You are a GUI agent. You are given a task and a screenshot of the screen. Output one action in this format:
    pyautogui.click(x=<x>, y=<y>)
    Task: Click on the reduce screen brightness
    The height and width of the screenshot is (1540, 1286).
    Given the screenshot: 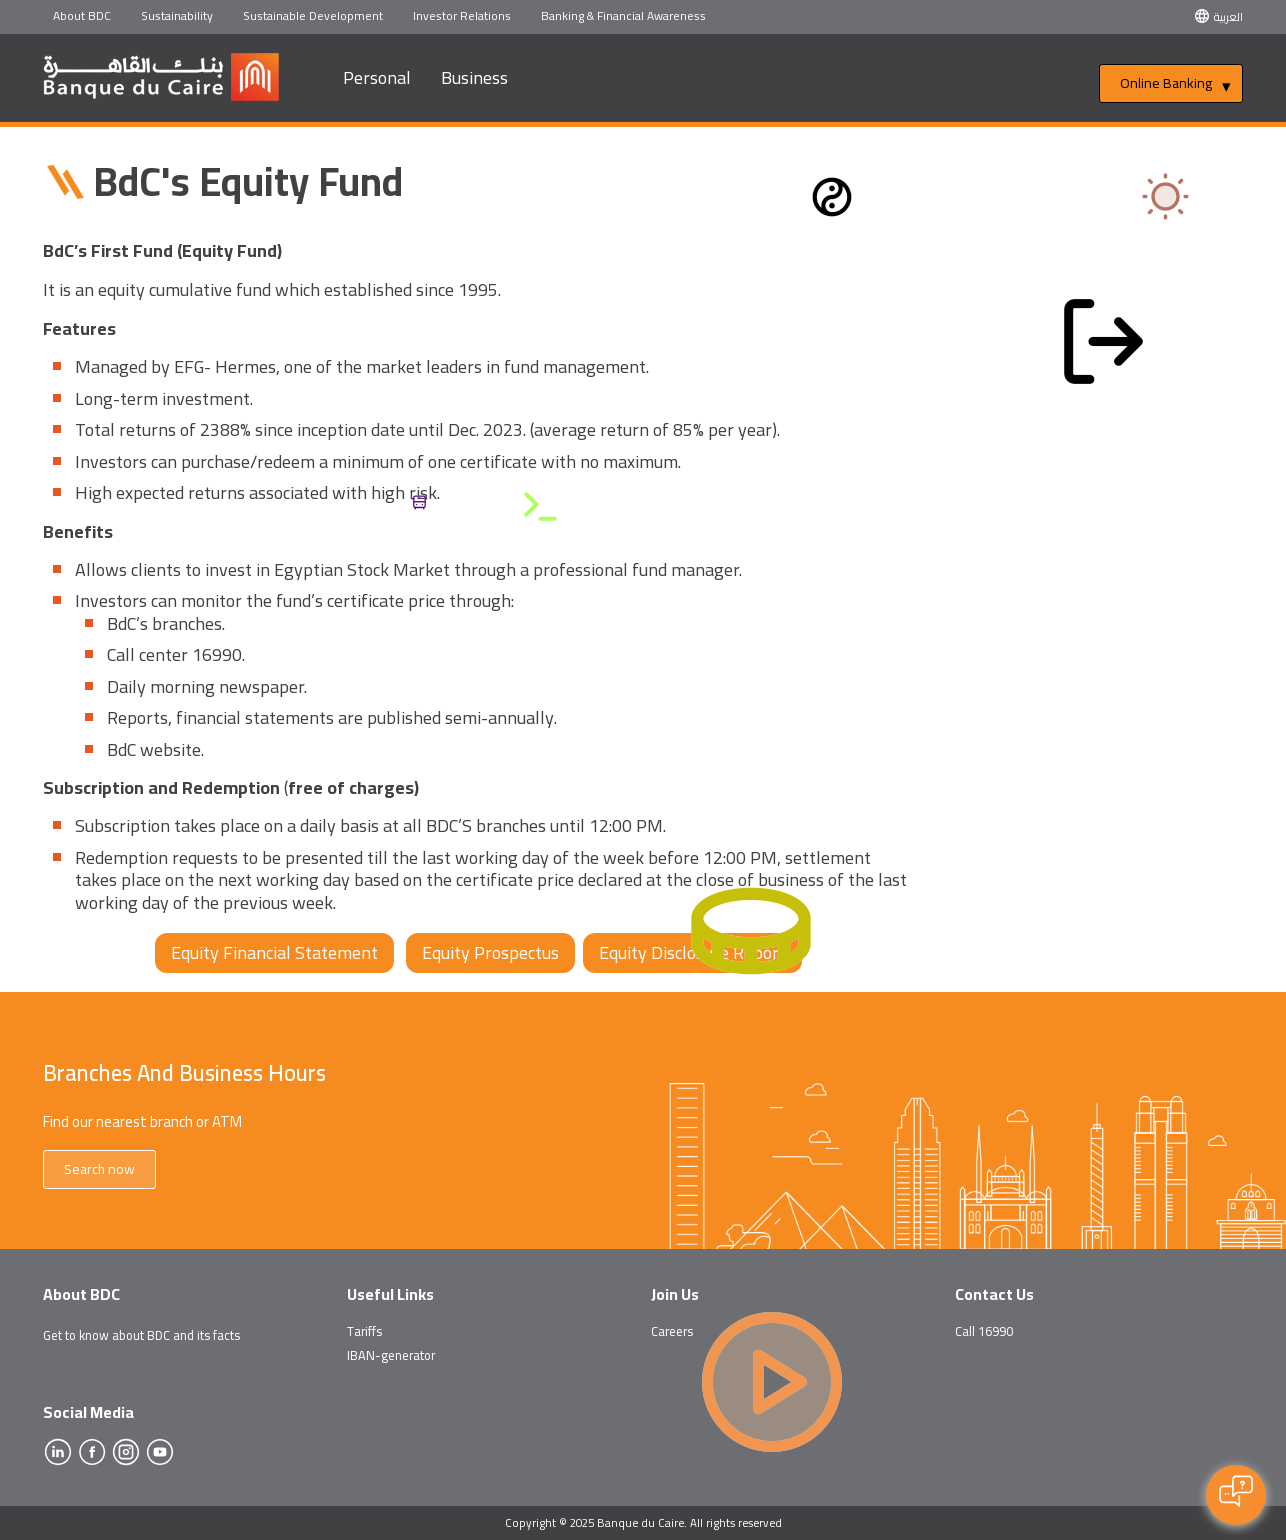 What is the action you would take?
    pyautogui.click(x=1165, y=196)
    